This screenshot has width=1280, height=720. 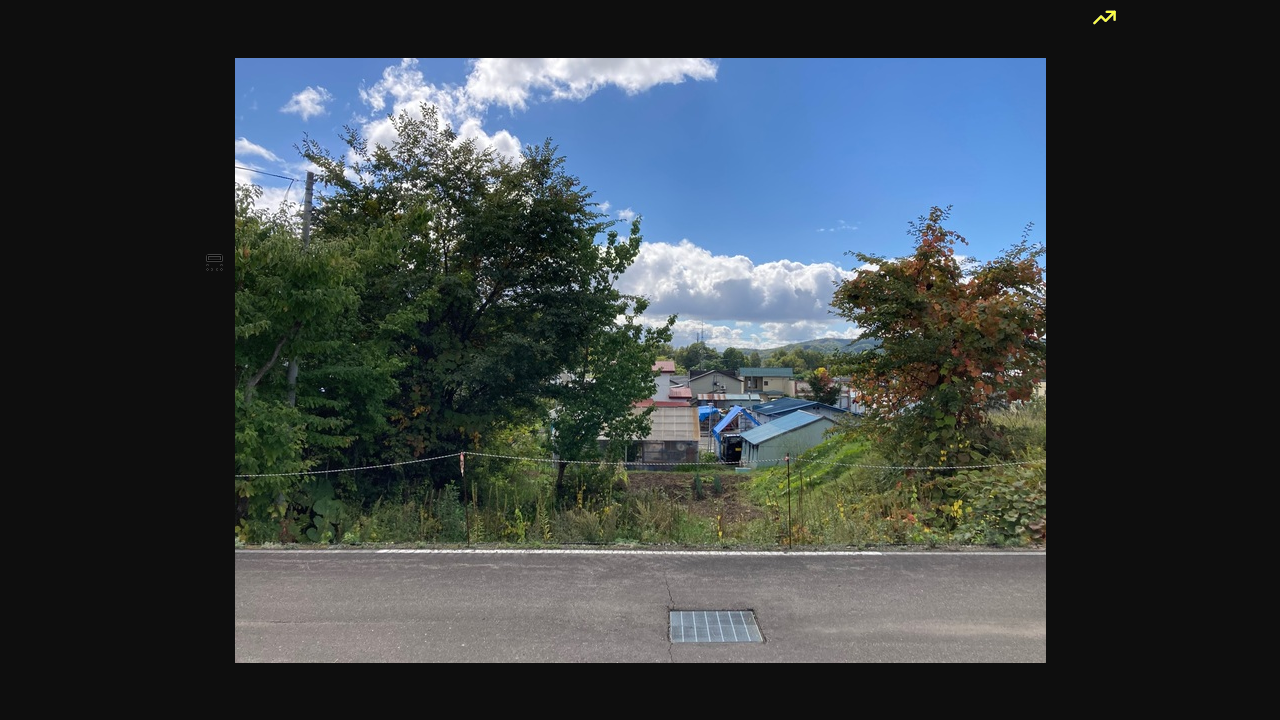 I want to click on align content to top of container, so click(x=214, y=262).